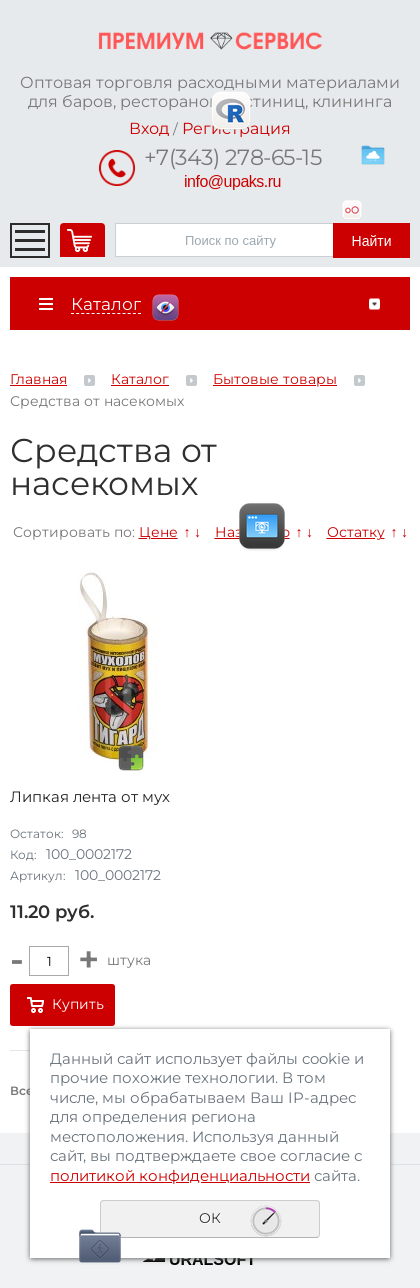 The height and width of the screenshot is (1288, 420). Describe the element at coordinates (262, 526) in the screenshot. I see `open remote desktop or screen sharing preferences` at that location.